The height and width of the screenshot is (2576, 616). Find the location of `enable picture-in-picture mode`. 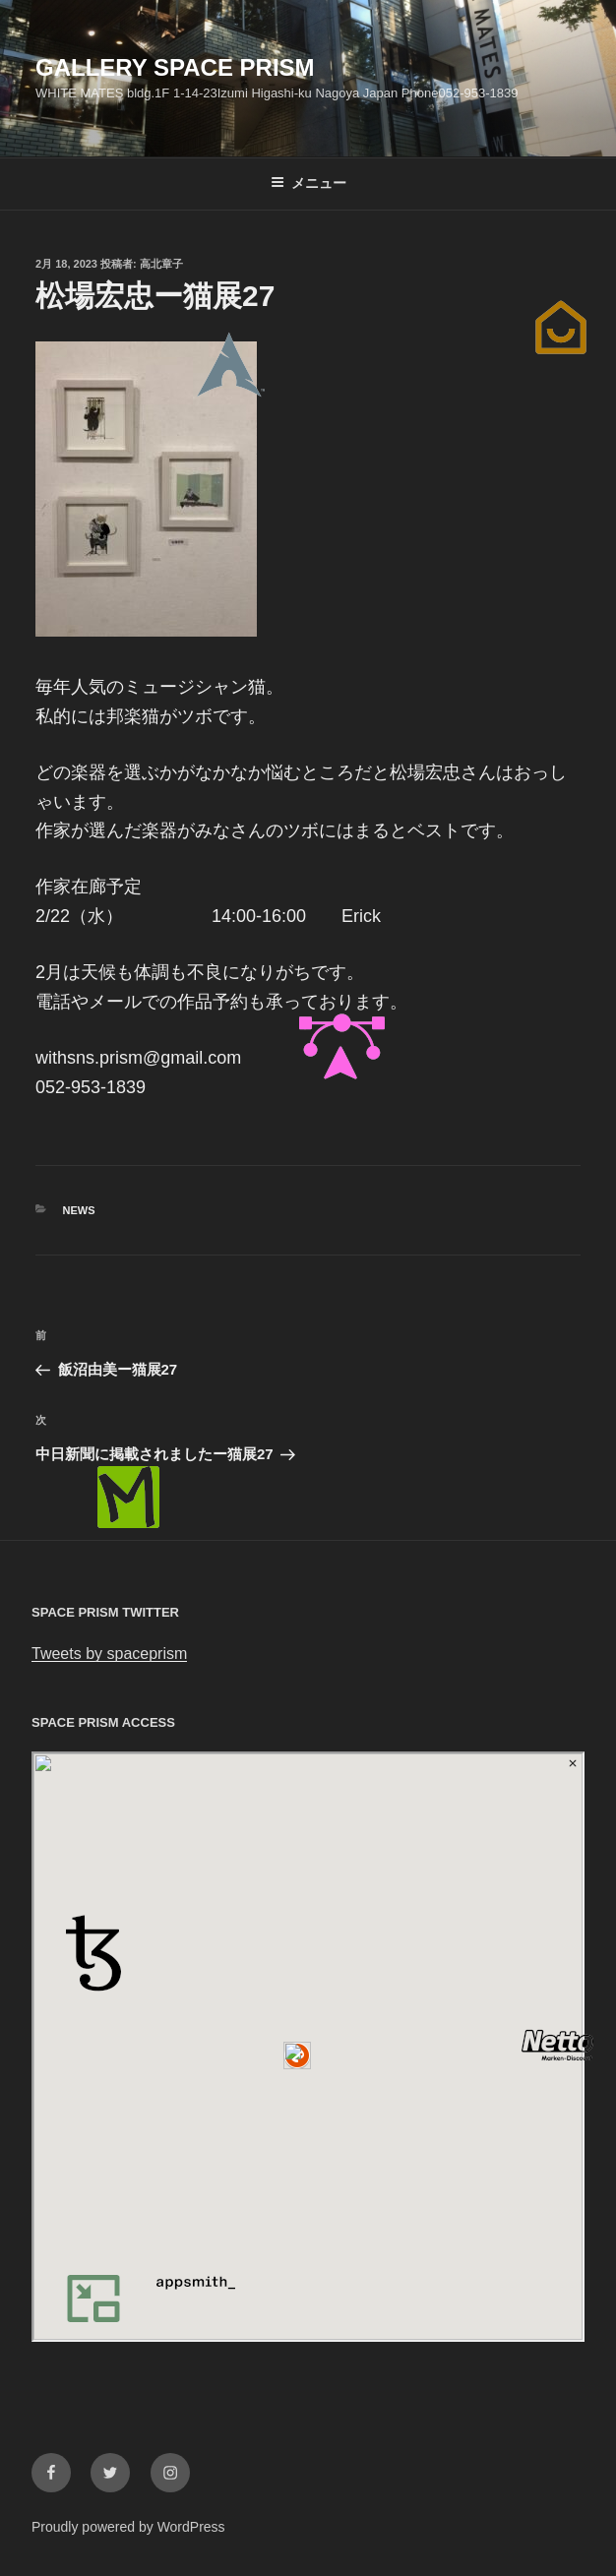

enable picture-in-picture mode is located at coordinates (93, 2299).